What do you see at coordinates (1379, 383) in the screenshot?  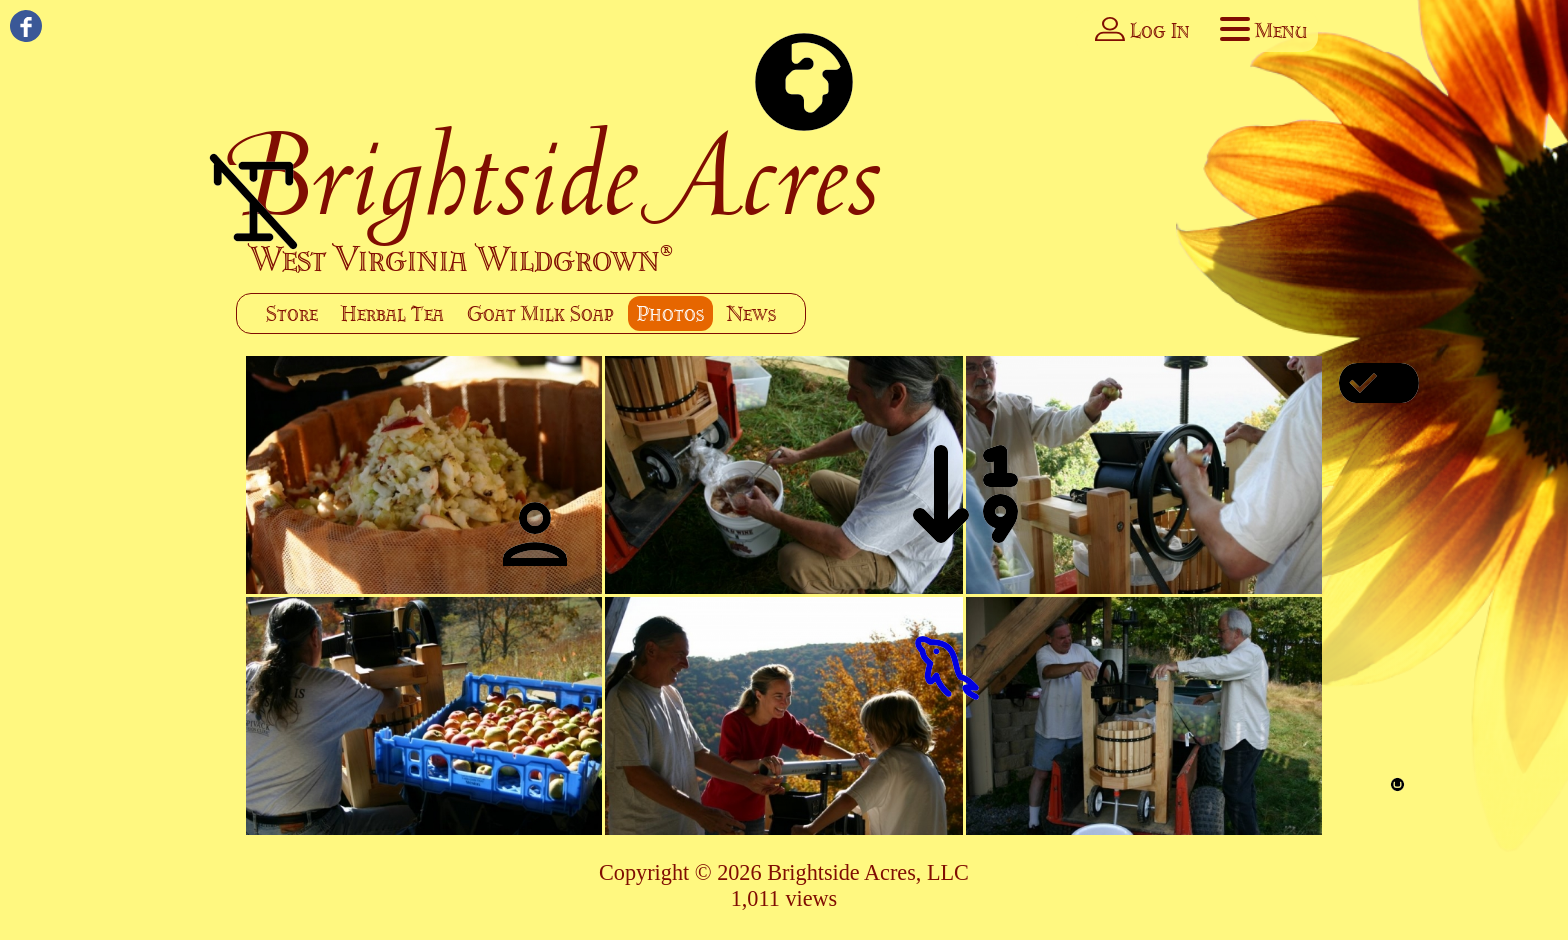 I see `toggle setting enabled or active` at bounding box center [1379, 383].